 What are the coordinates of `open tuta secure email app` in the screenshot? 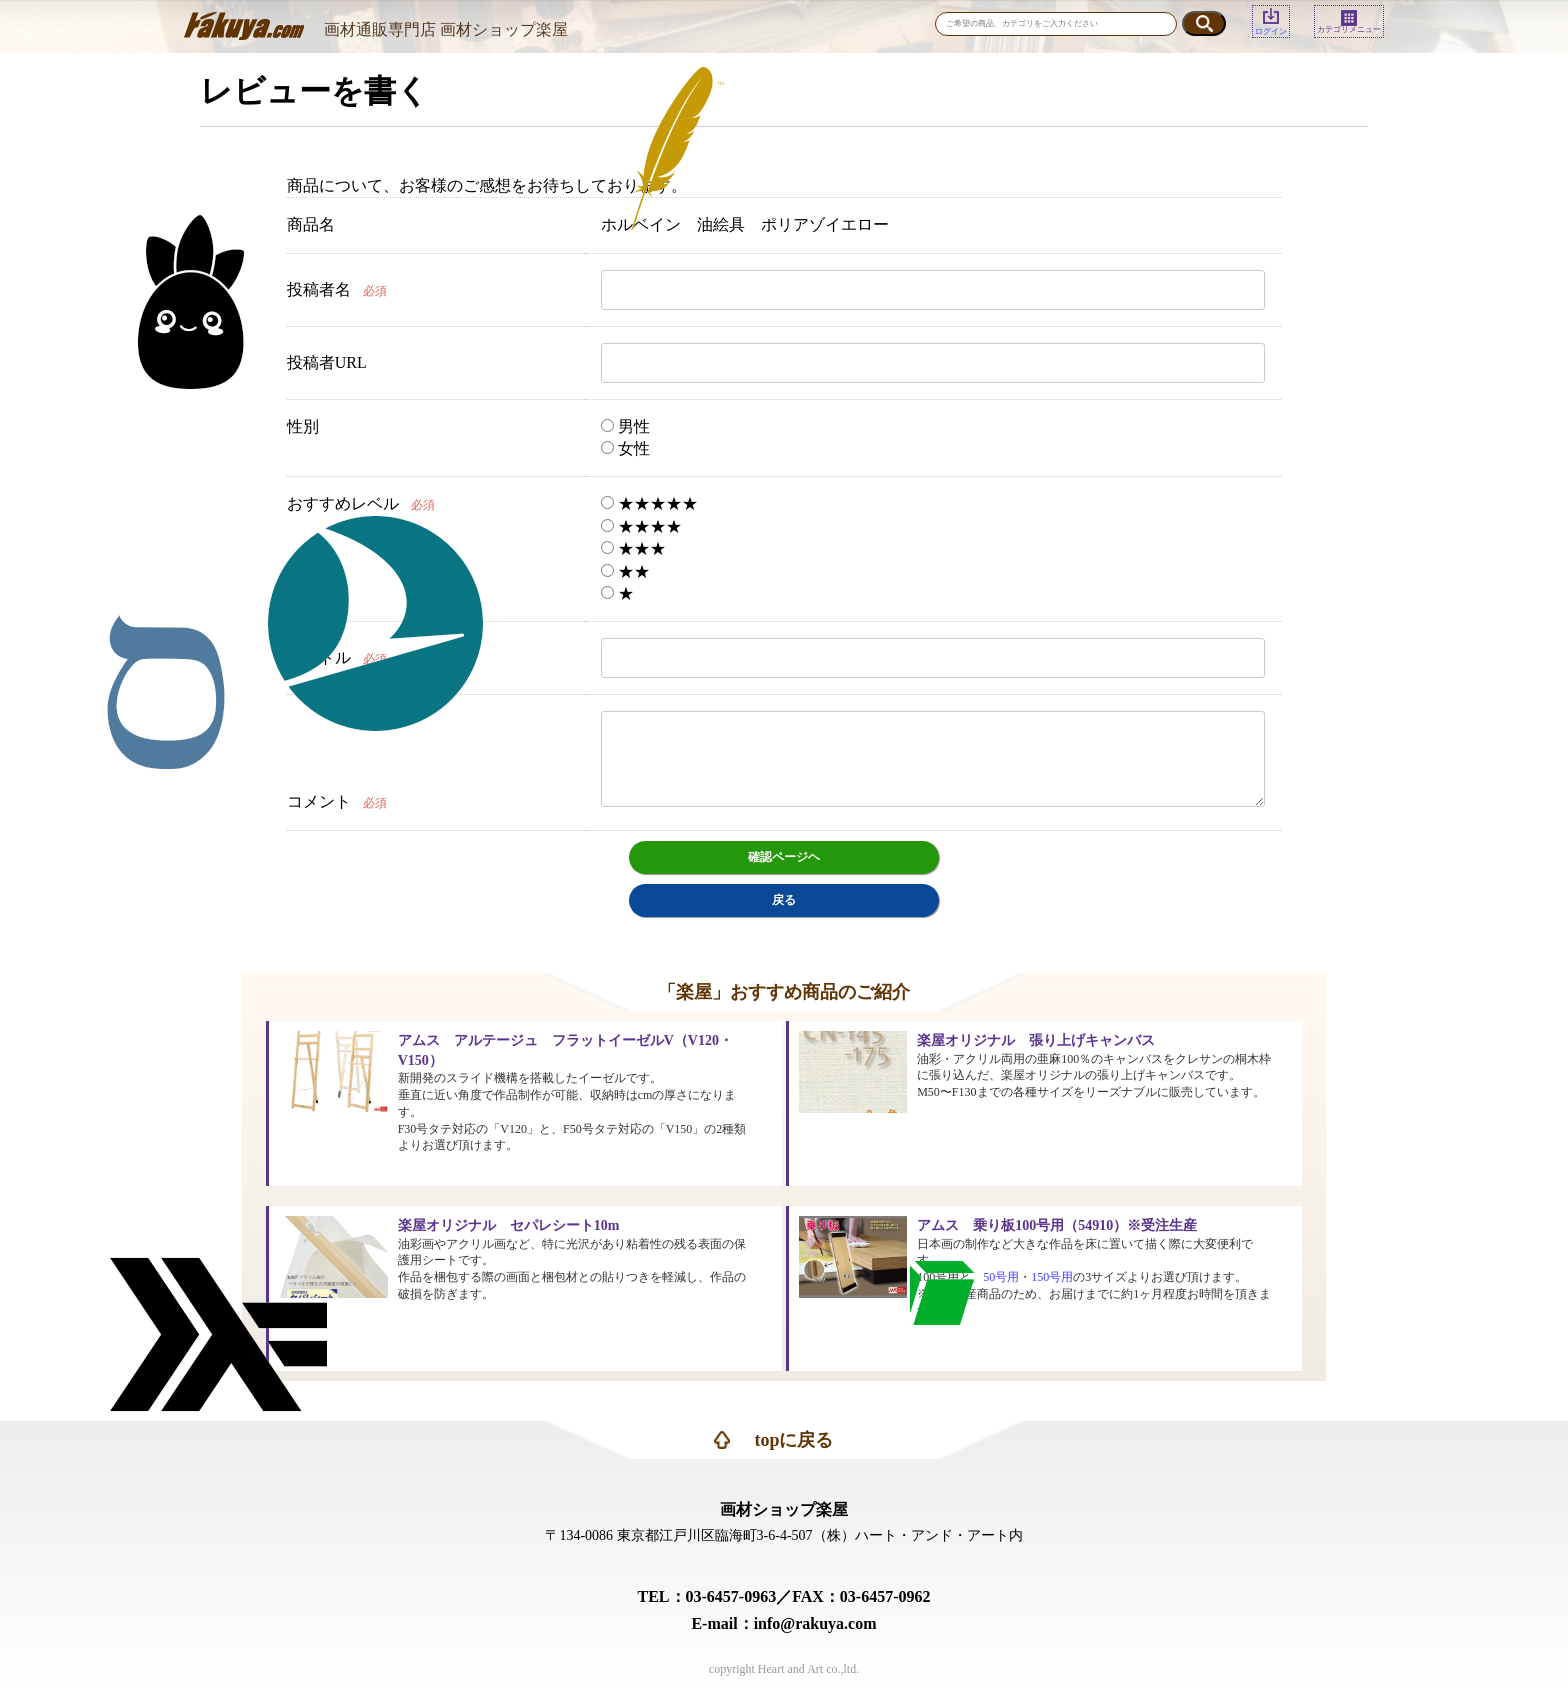 It's located at (942, 1293).